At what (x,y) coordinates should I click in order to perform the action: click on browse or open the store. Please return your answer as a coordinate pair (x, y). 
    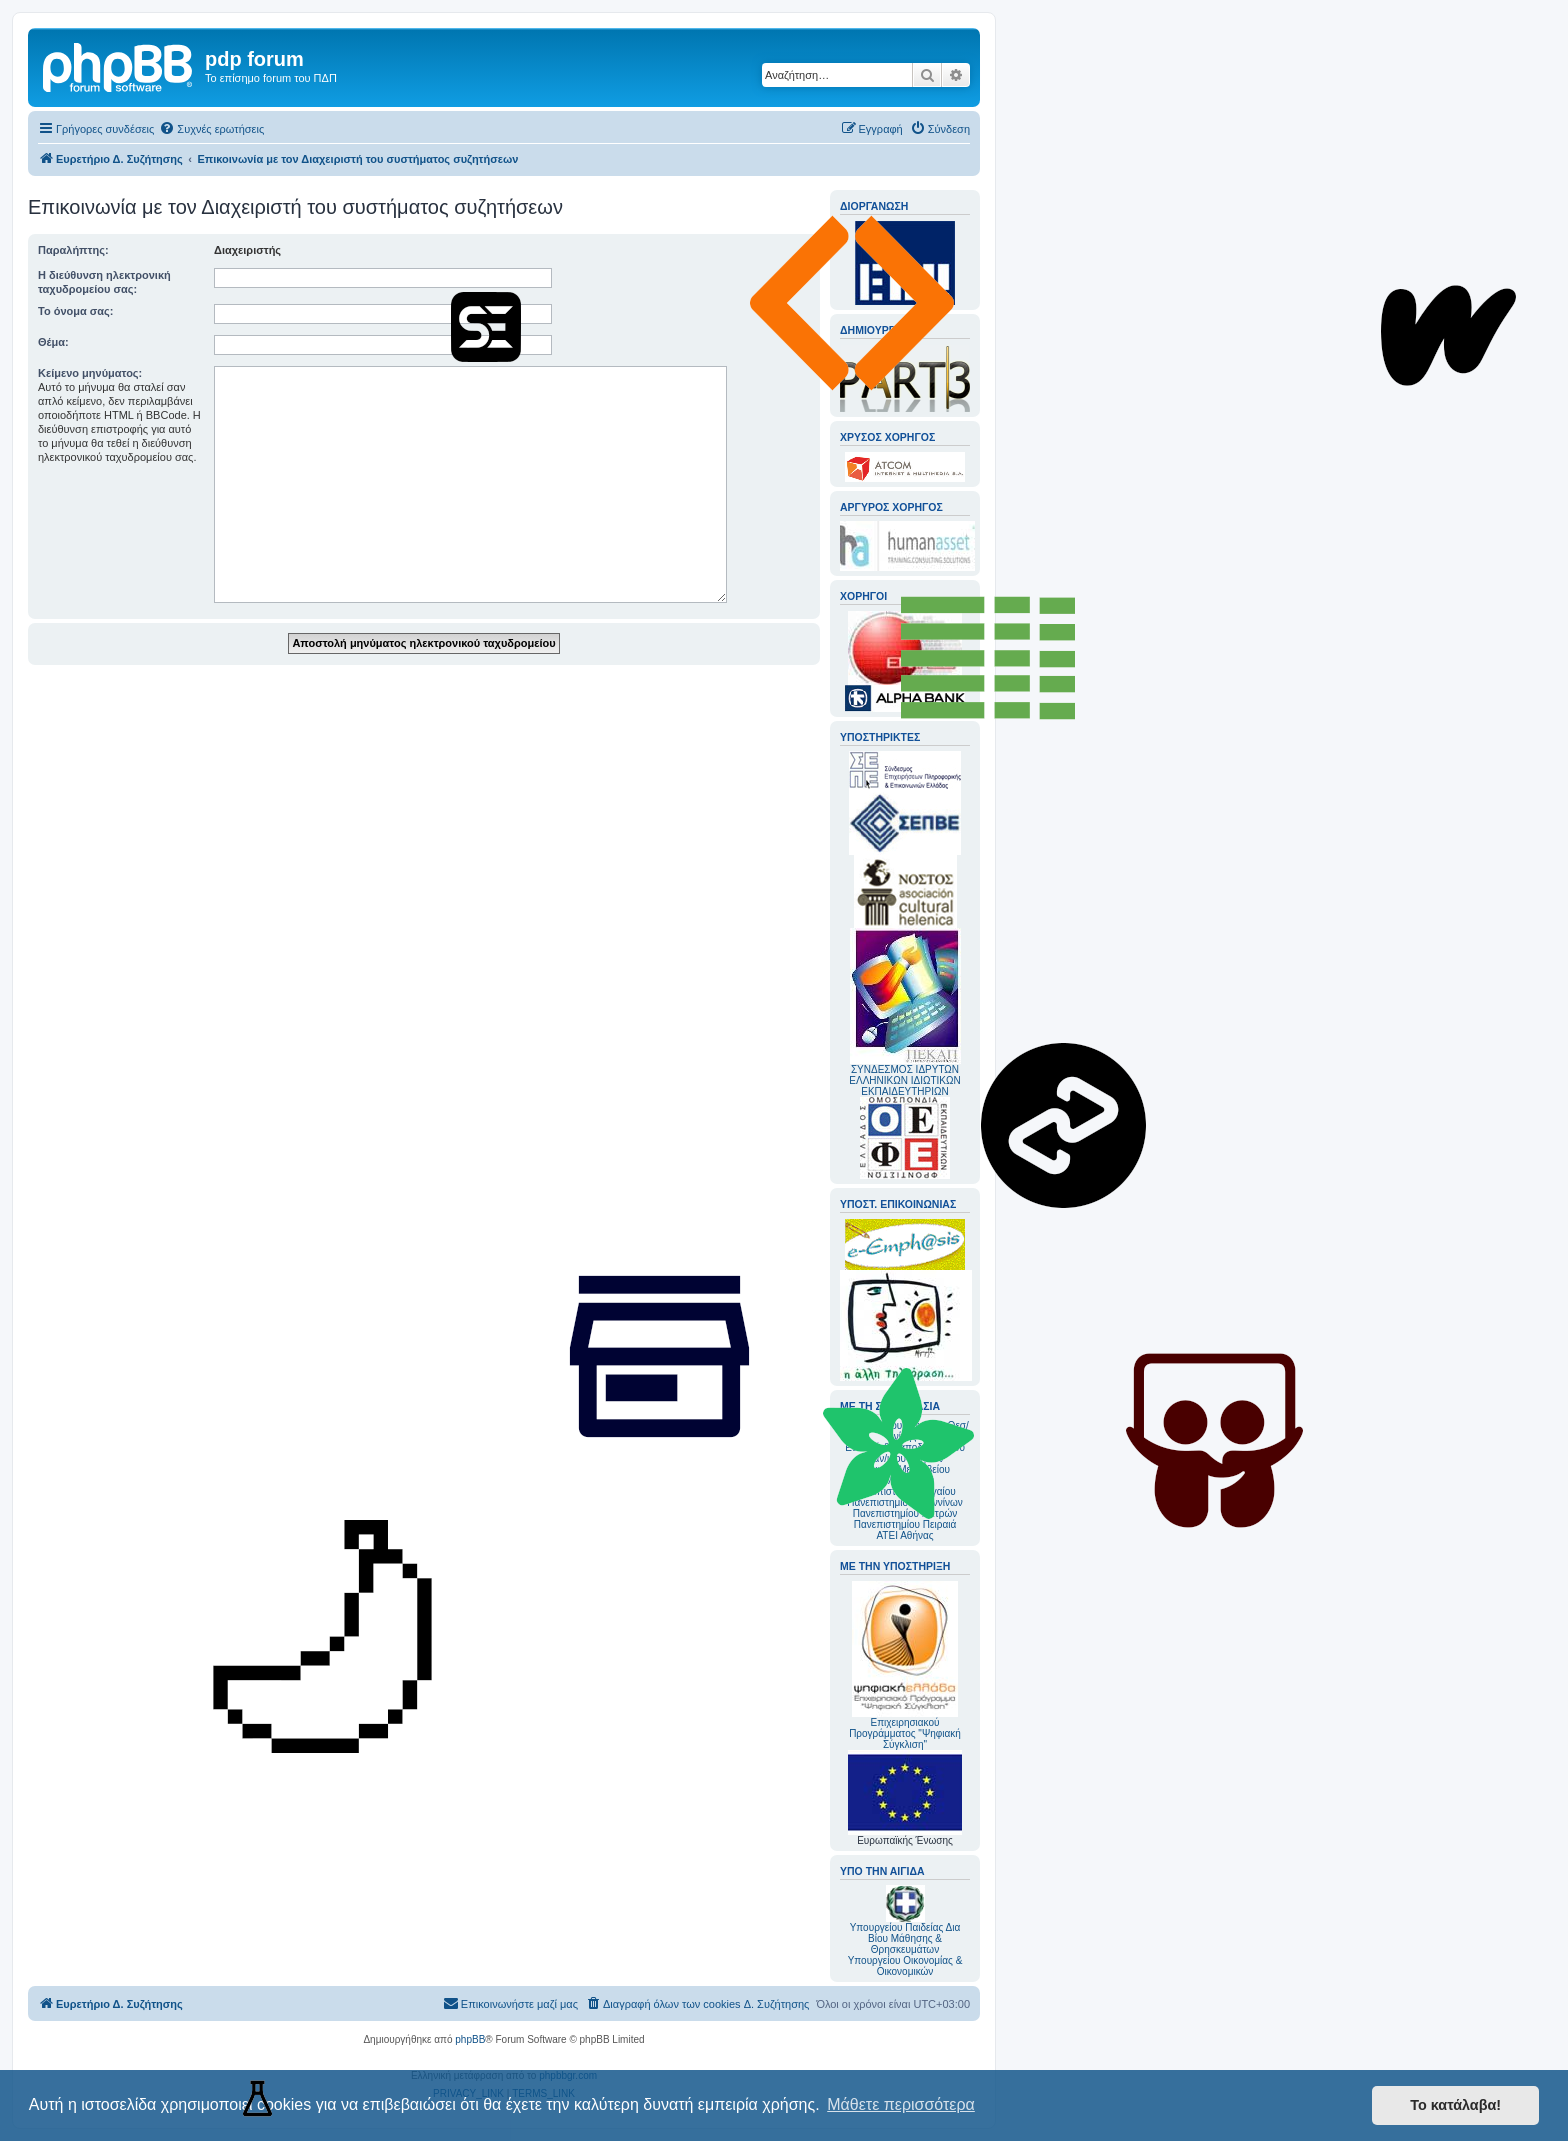
    Looking at the image, I should click on (659, 1356).